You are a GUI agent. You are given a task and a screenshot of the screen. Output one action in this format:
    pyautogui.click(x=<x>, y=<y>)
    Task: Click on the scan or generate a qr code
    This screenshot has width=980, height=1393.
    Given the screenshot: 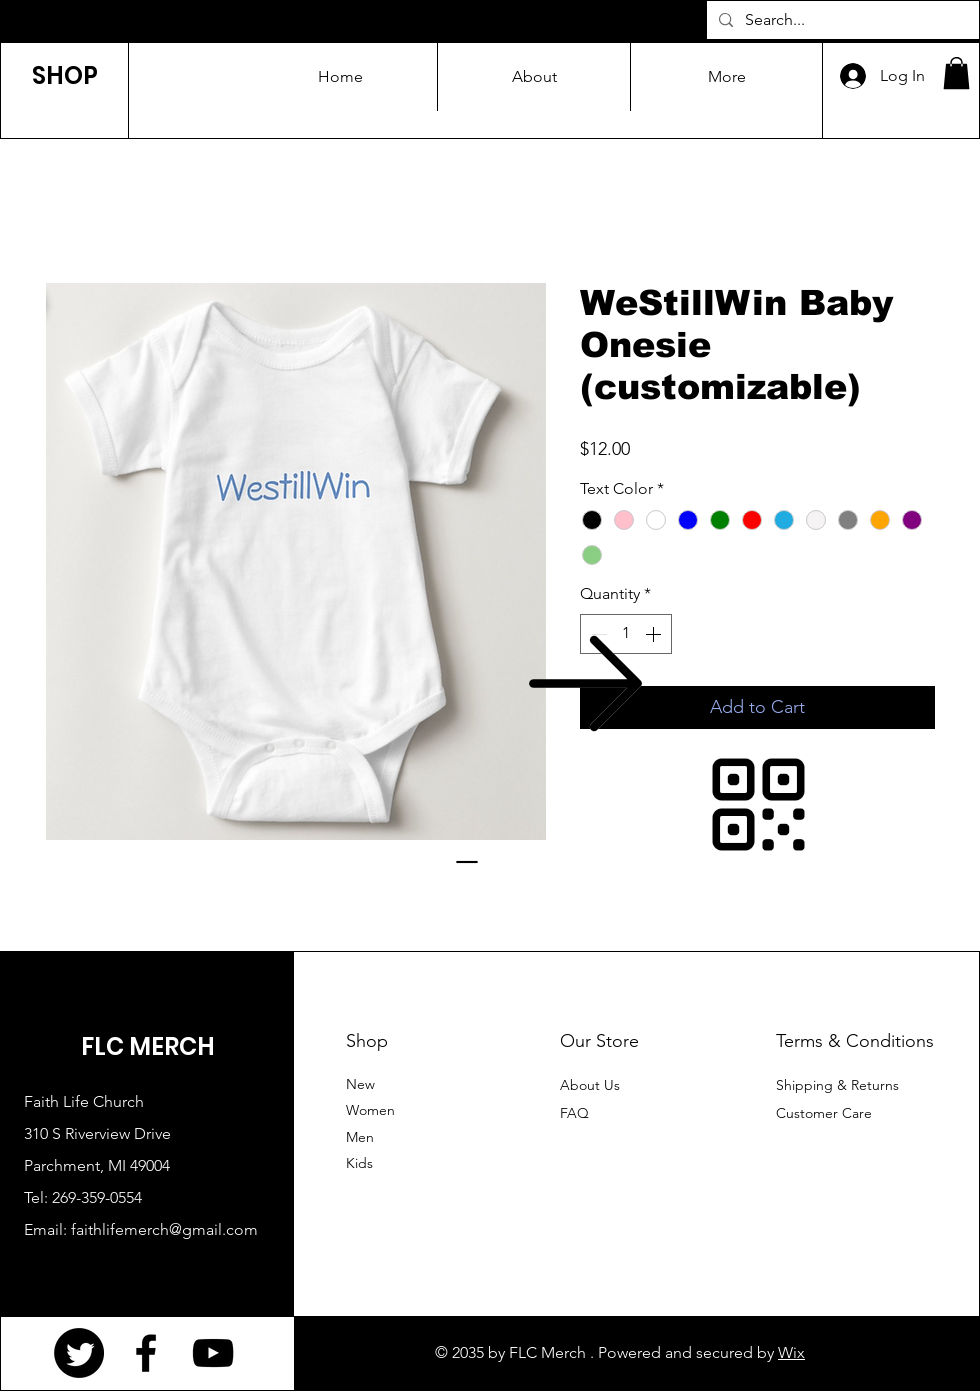 What is the action you would take?
    pyautogui.click(x=758, y=804)
    